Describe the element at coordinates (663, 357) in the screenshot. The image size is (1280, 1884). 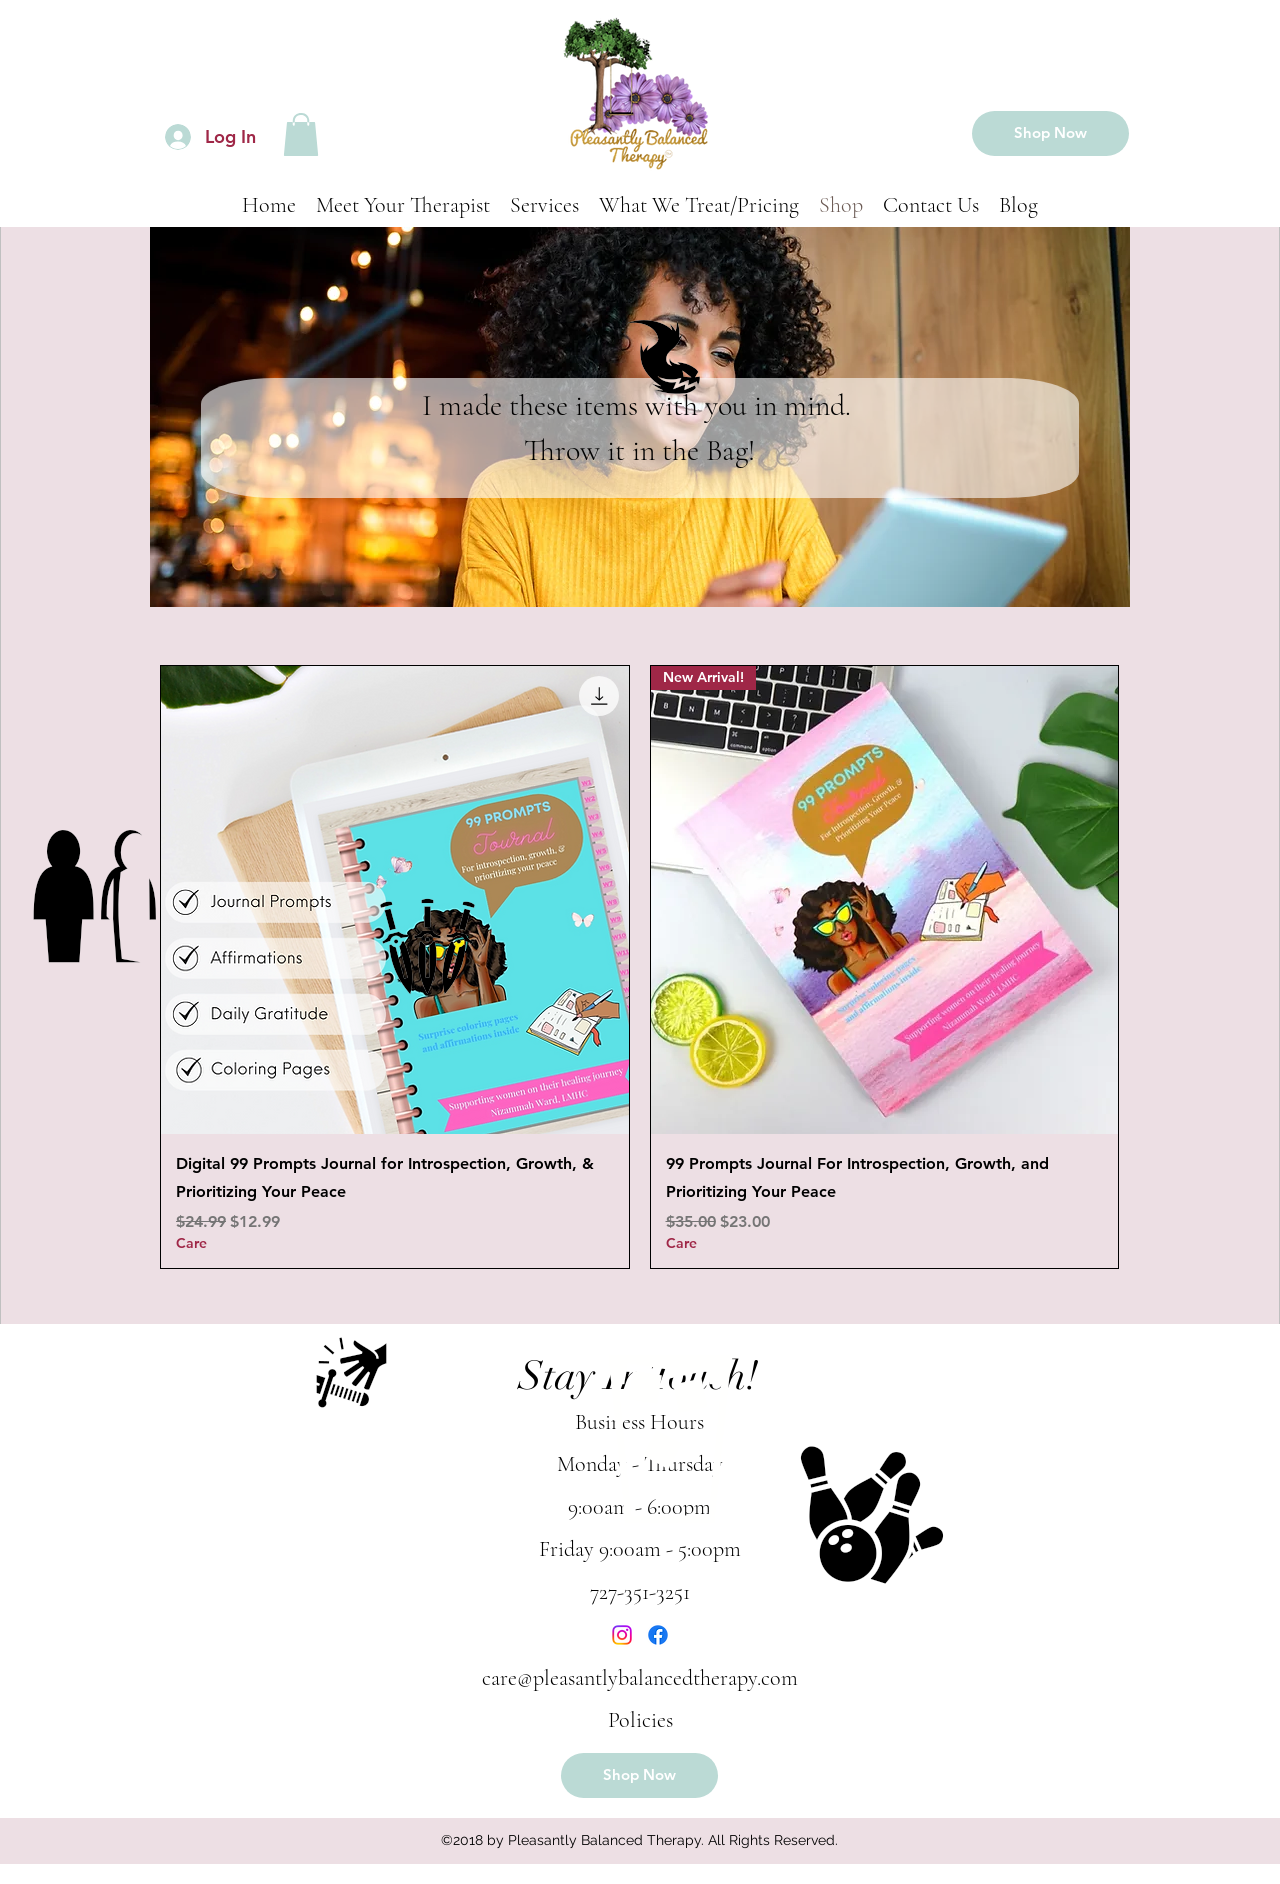
I see `friendly fire or team damage indicator` at that location.